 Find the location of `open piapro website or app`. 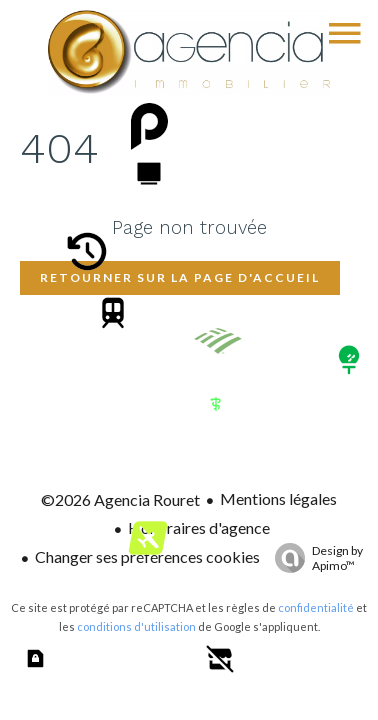

open piapro website or app is located at coordinates (149, 126).